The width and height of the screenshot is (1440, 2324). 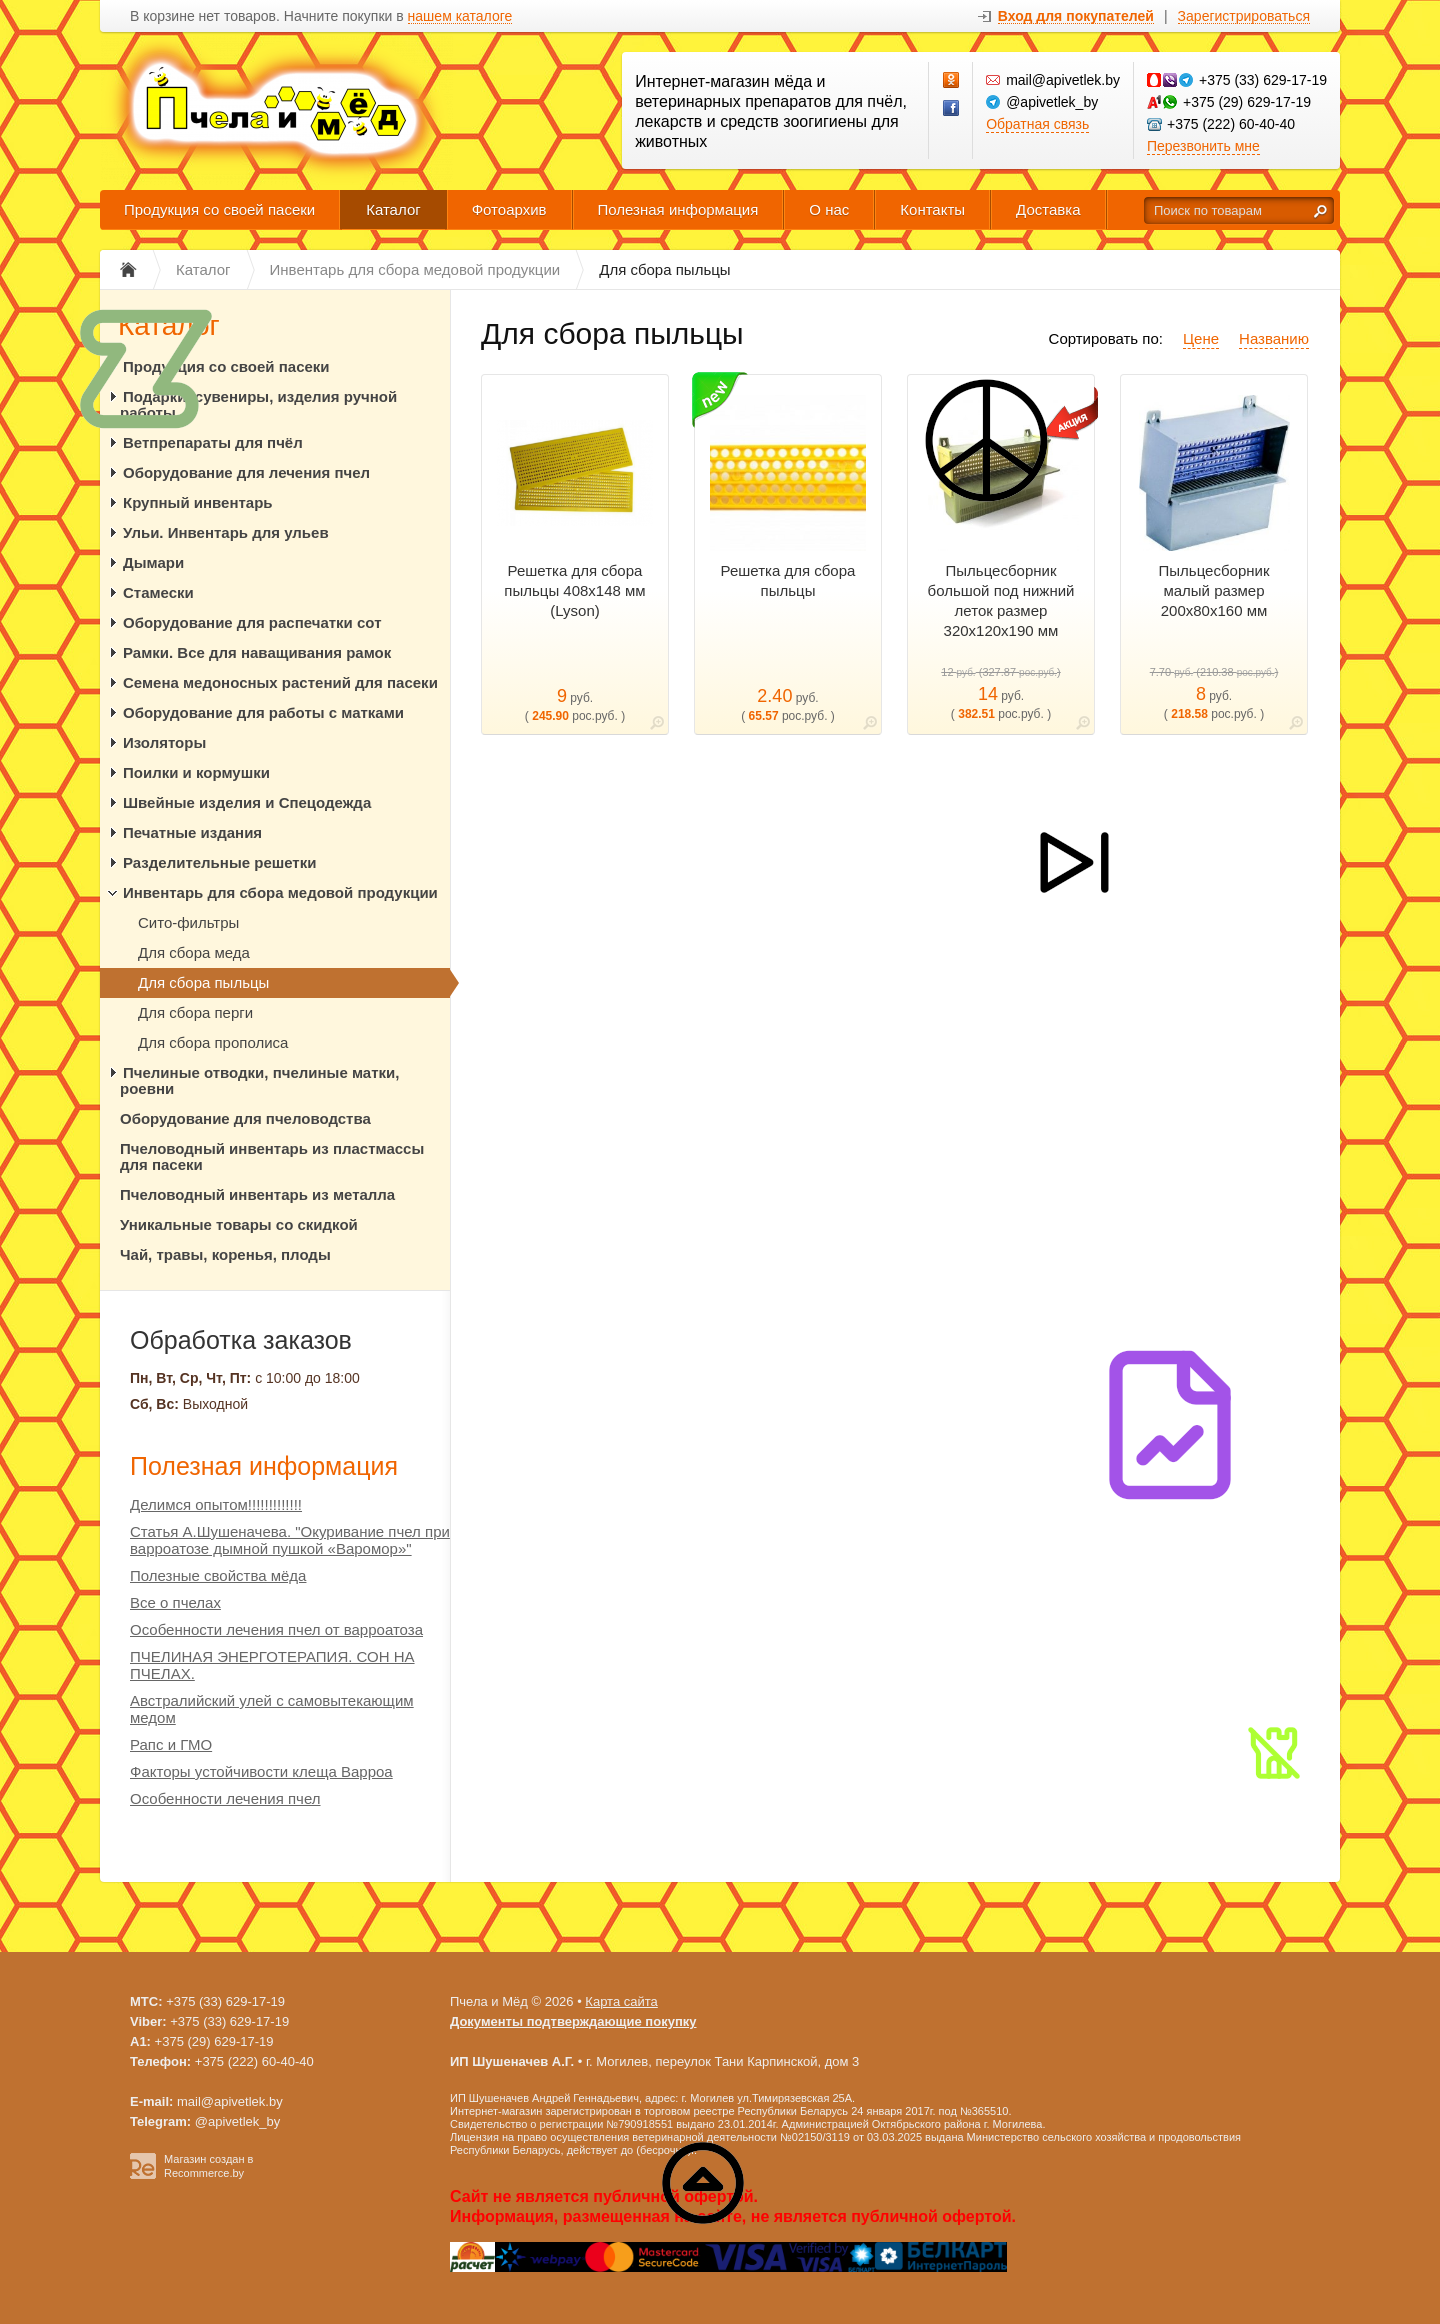 What do you see at coordinates (703, 2183) in the screenshot?
I see `scroll to top of page` at bounding box center [703, 2183].